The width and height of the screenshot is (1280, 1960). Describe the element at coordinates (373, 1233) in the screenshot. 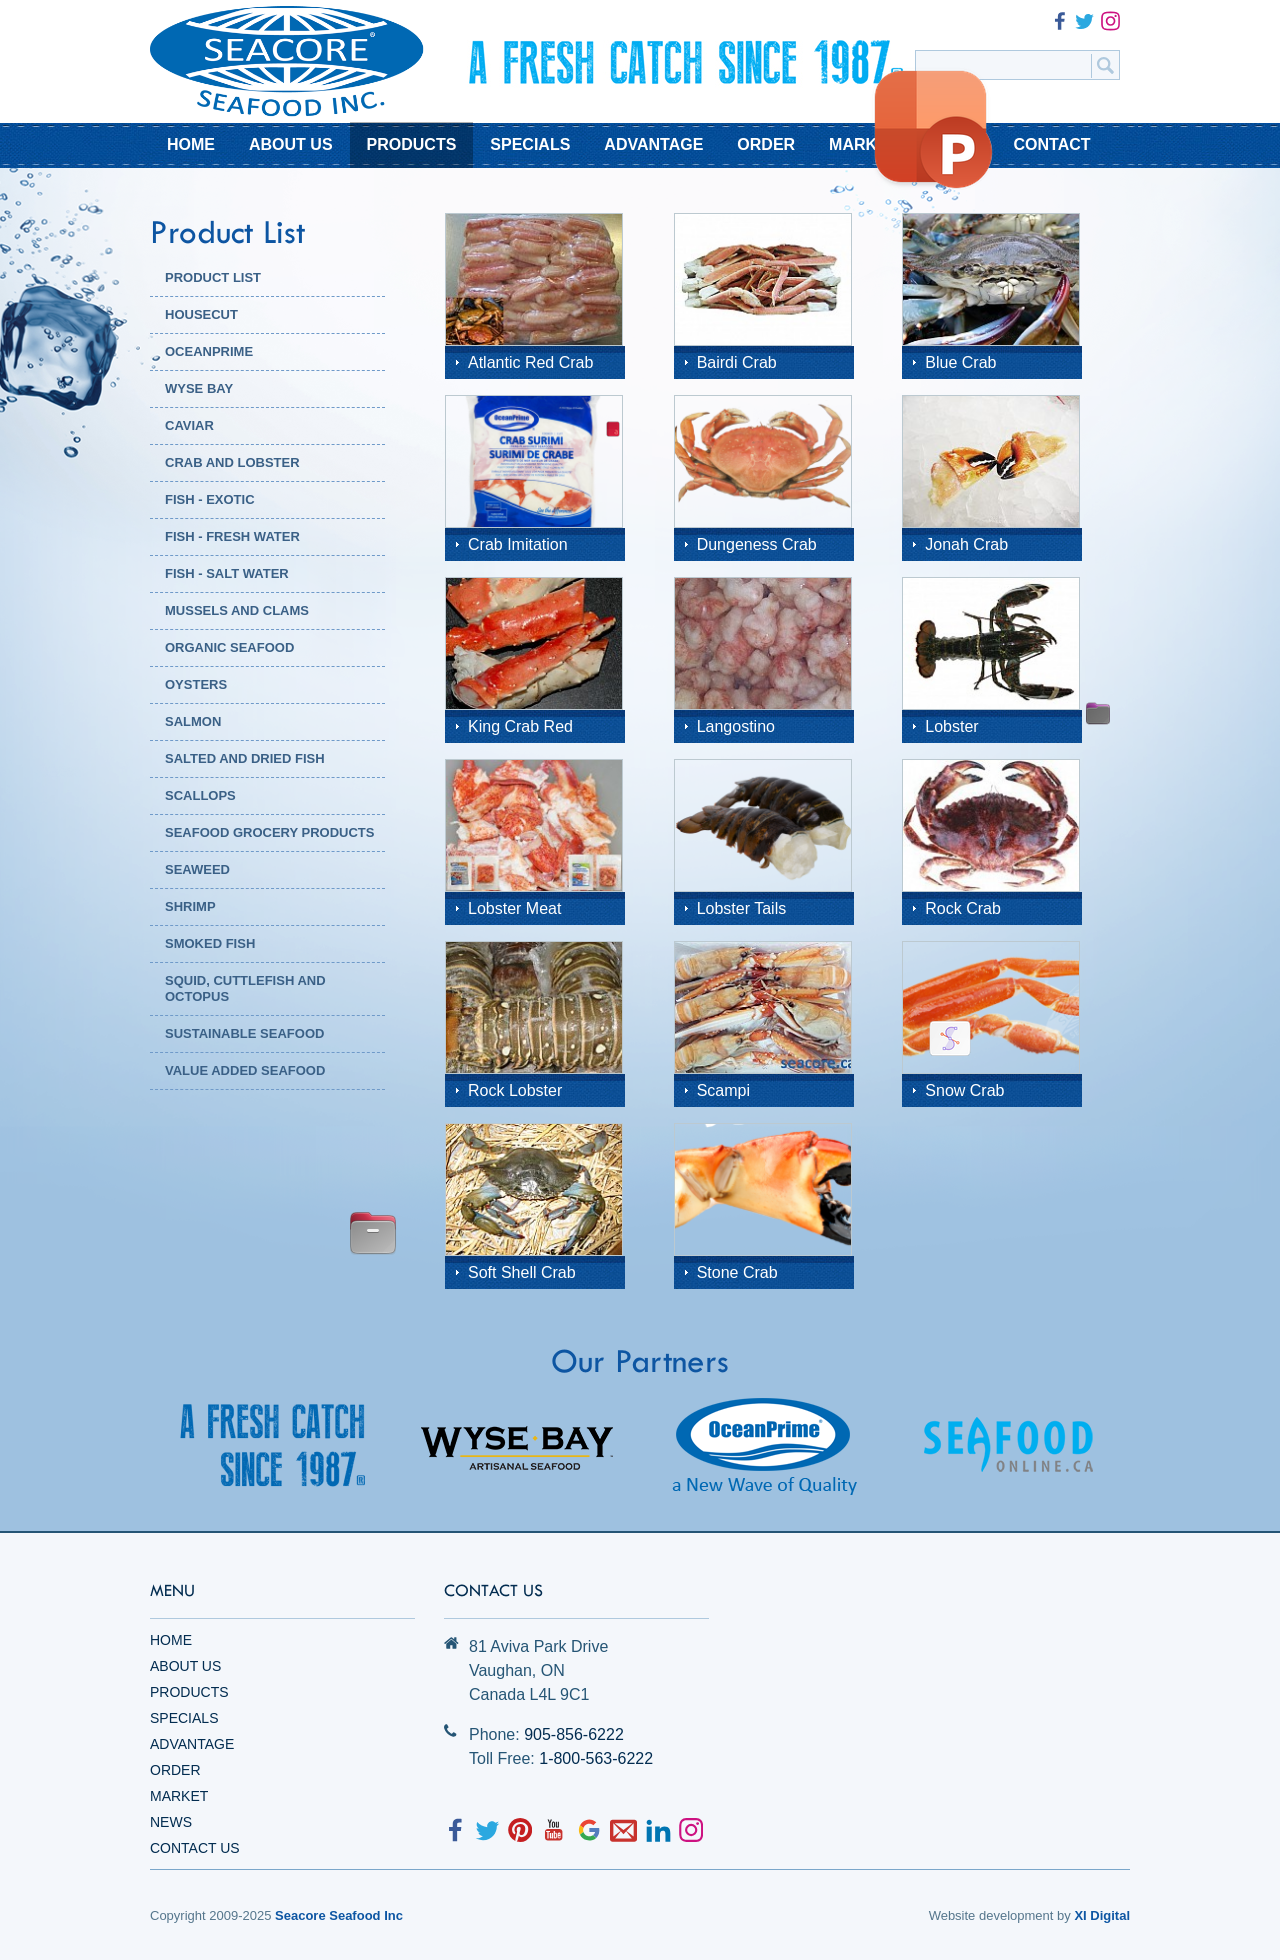

I see `open the nautilus file manager` at that location.